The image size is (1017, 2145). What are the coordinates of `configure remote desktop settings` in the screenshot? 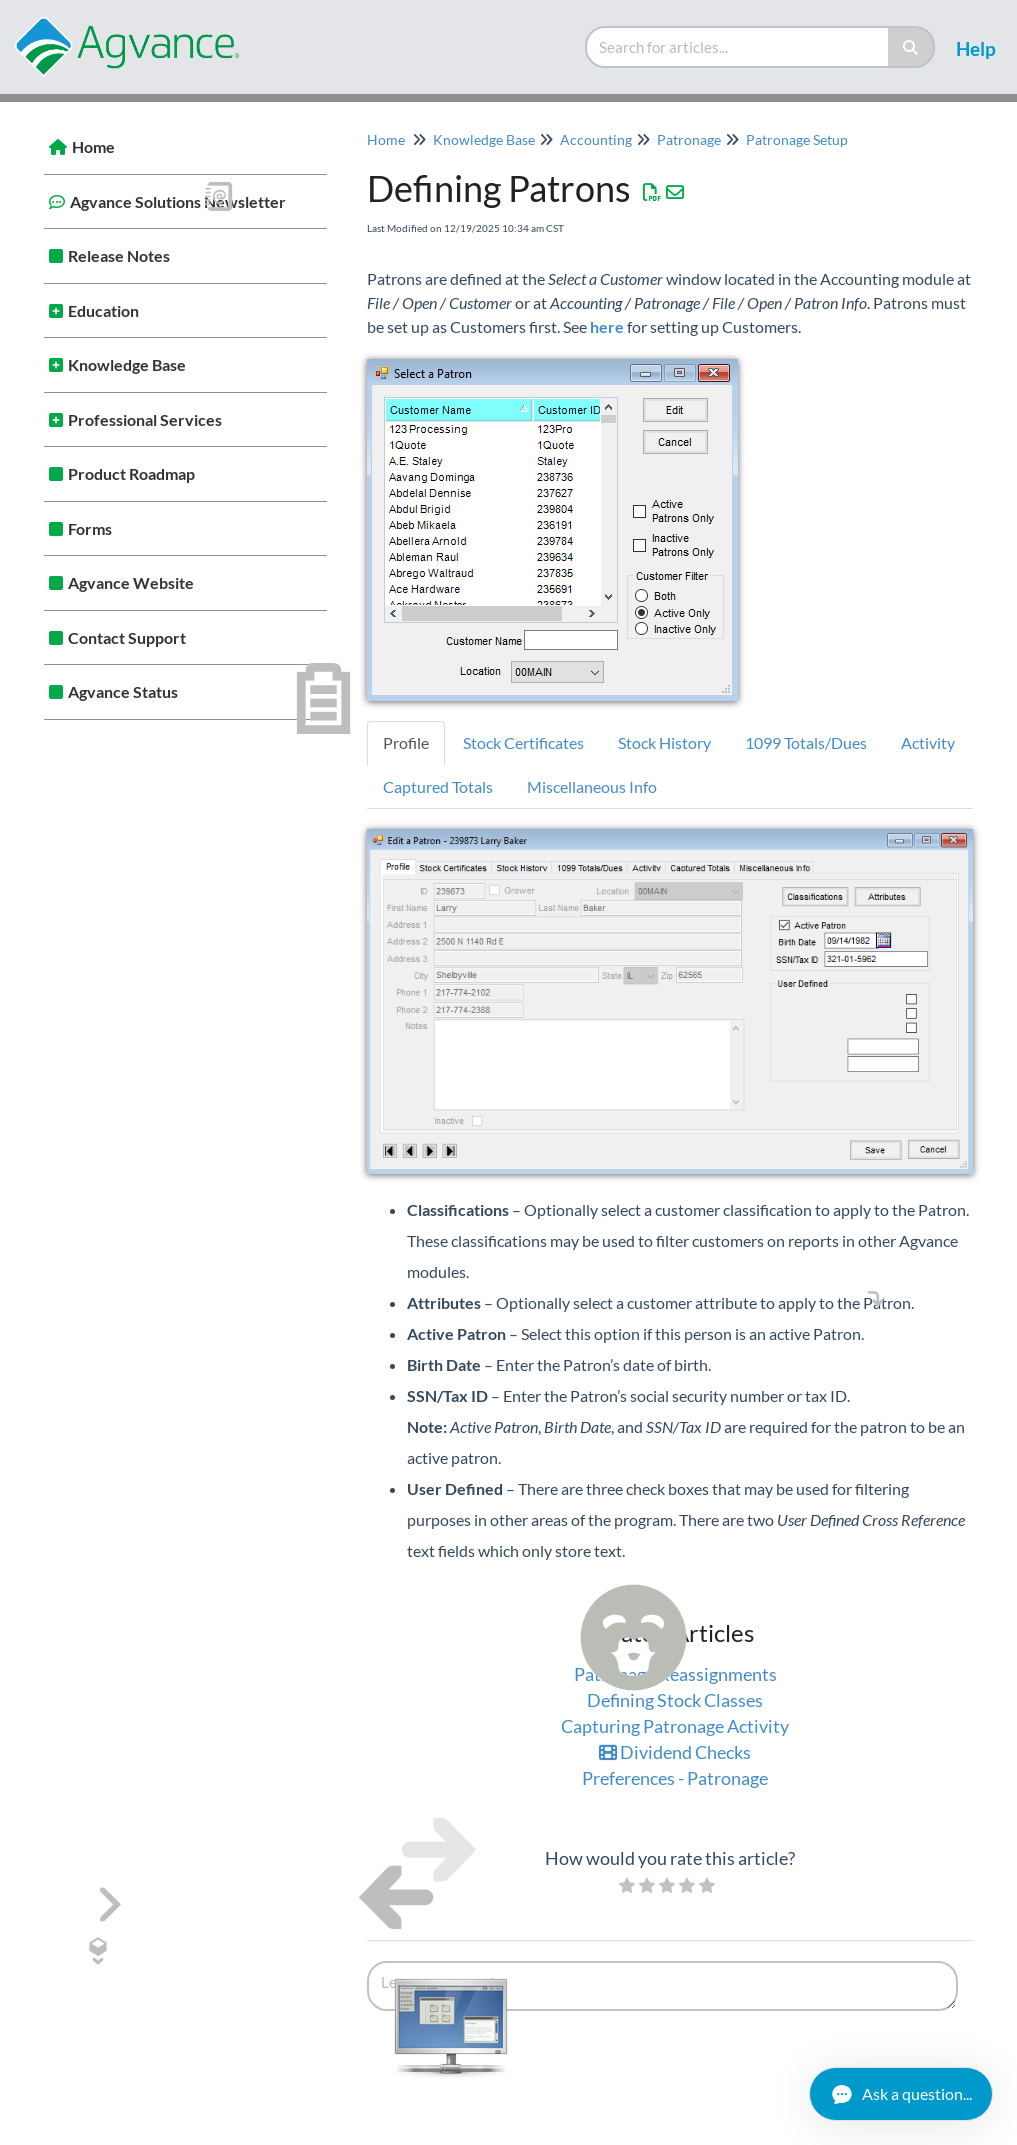 It's located at (451, 2028).